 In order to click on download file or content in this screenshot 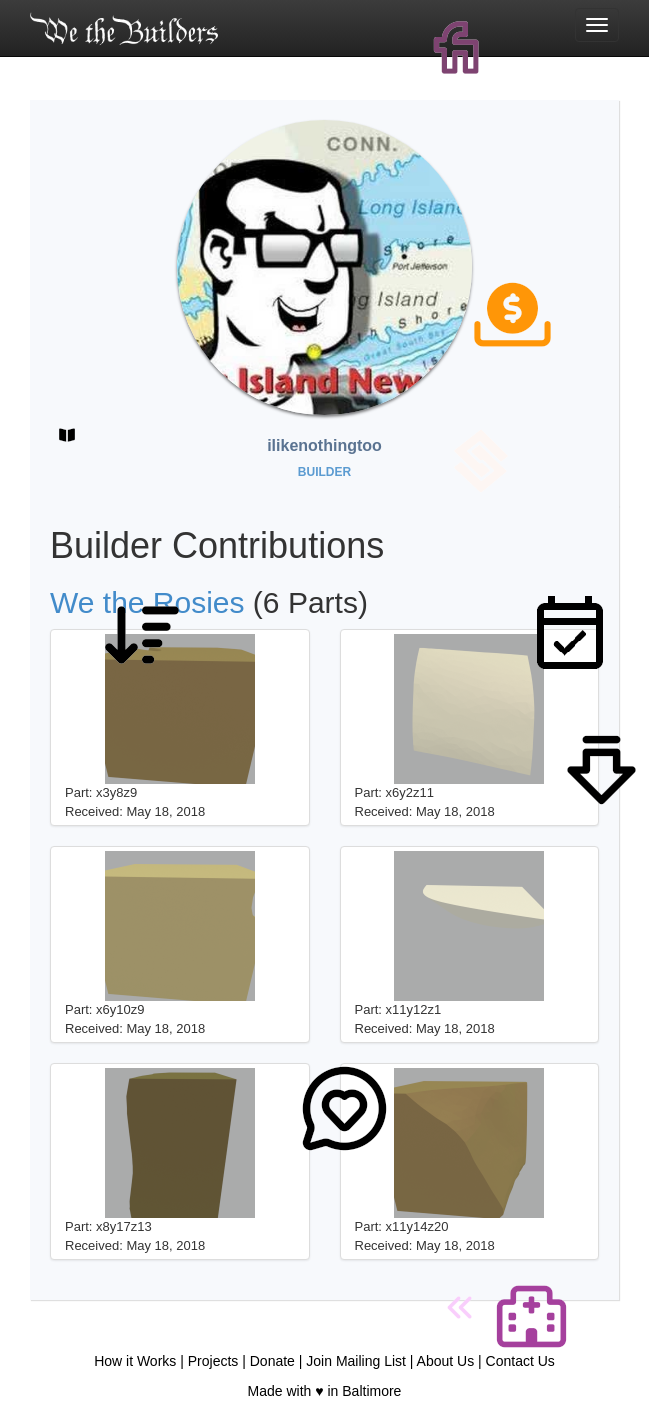, I will do `click(601, 767)`.